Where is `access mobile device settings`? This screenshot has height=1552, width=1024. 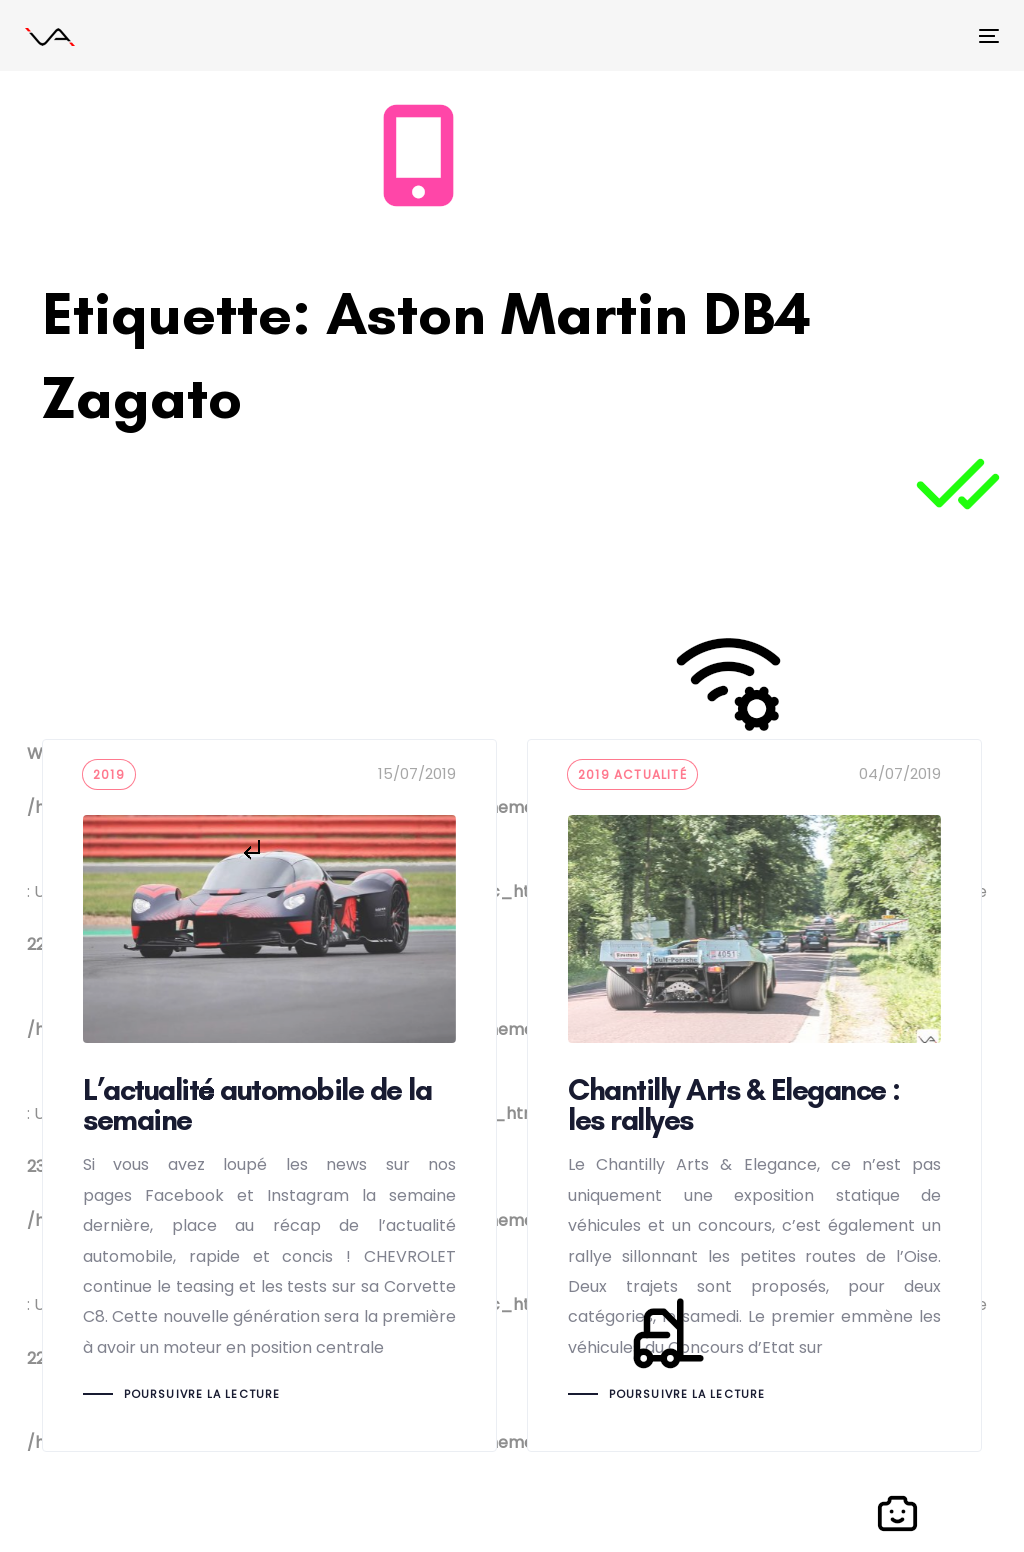 access mobile device settings is located at coordinates (418, 155).